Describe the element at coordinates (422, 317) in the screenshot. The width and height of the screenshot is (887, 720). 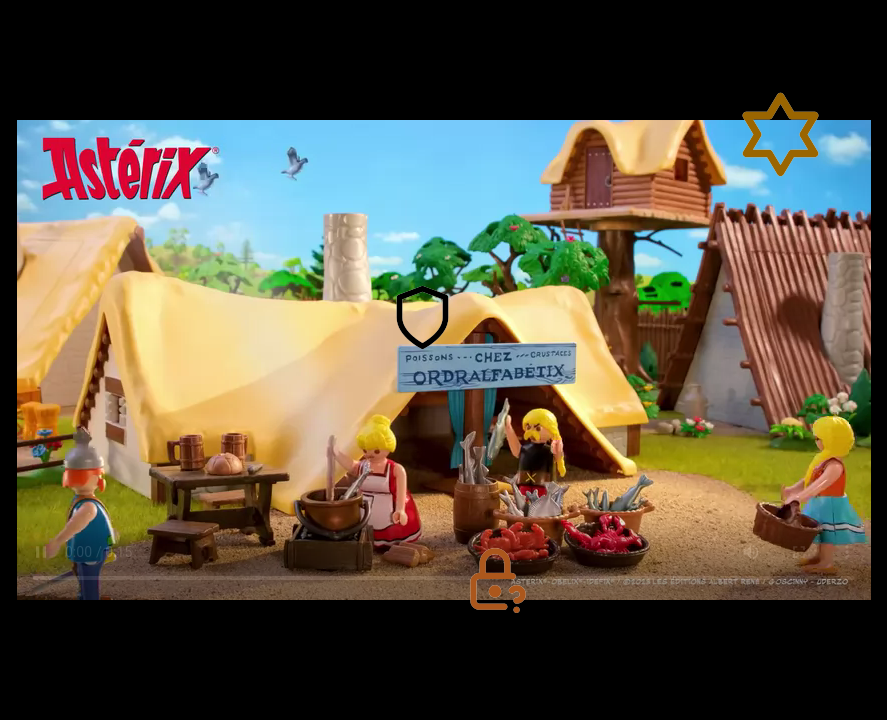
I see `access security settings` at that location.